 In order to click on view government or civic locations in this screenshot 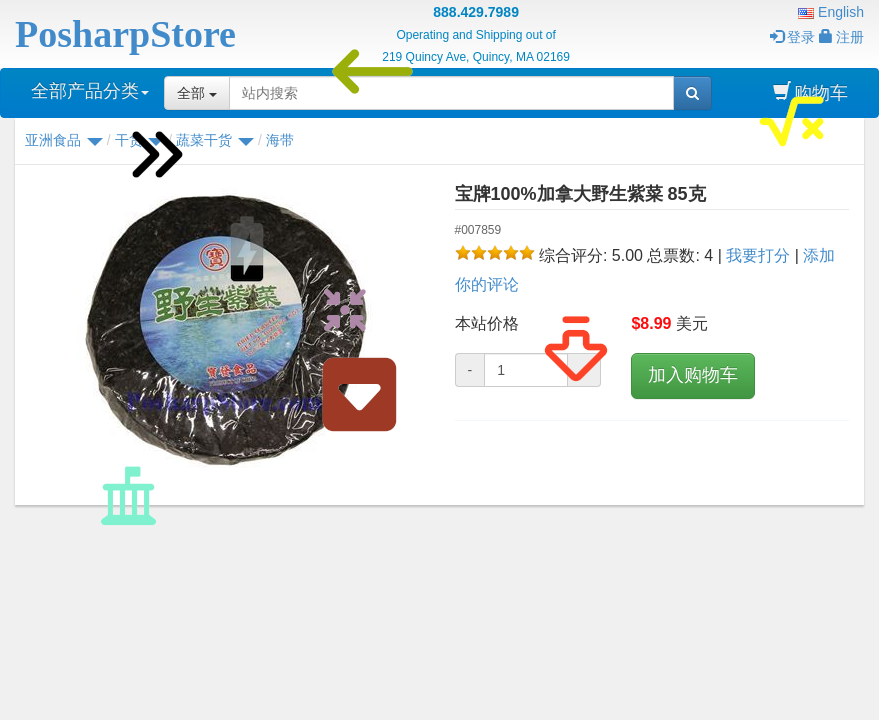, I will do `click(128, 497)`.